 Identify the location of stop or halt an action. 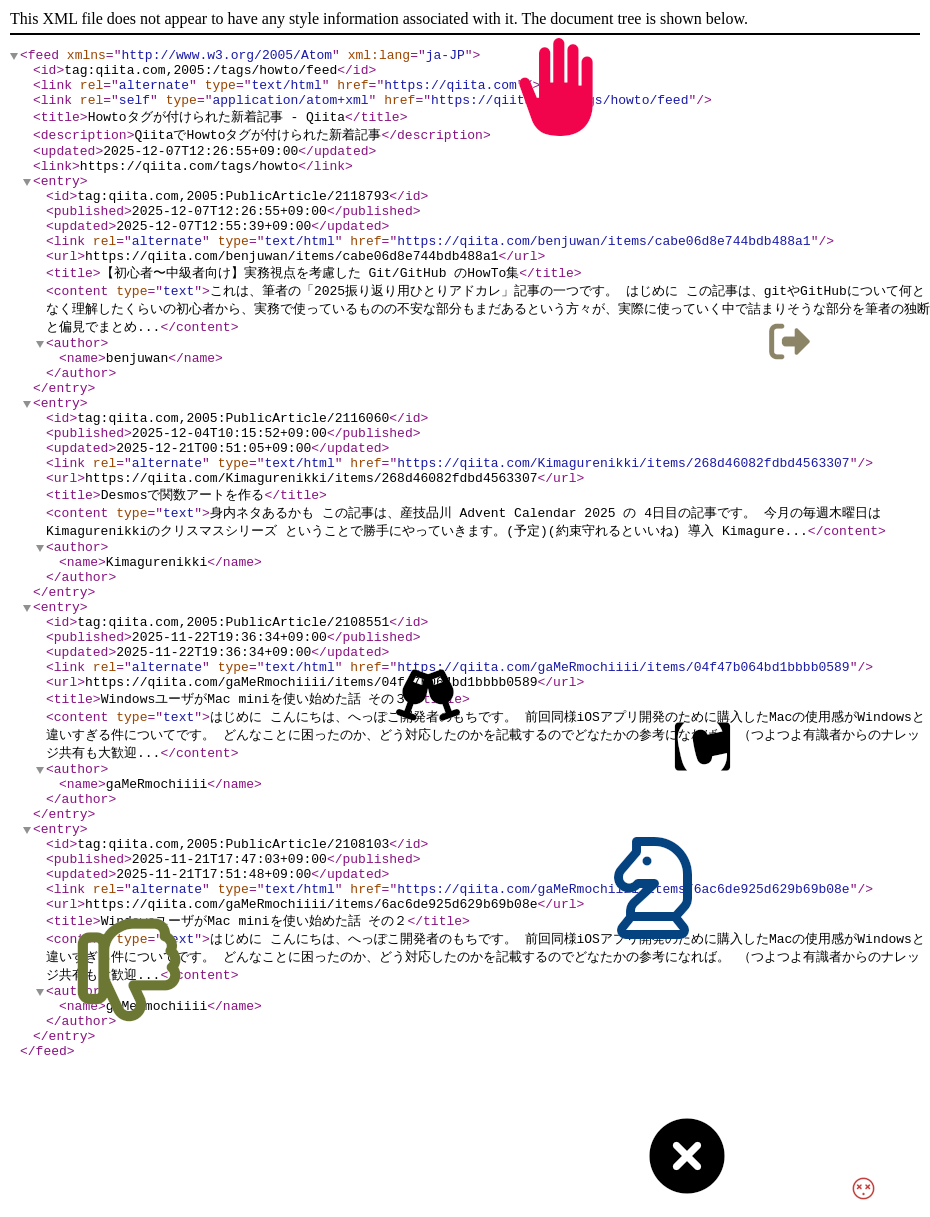
(556, 87).